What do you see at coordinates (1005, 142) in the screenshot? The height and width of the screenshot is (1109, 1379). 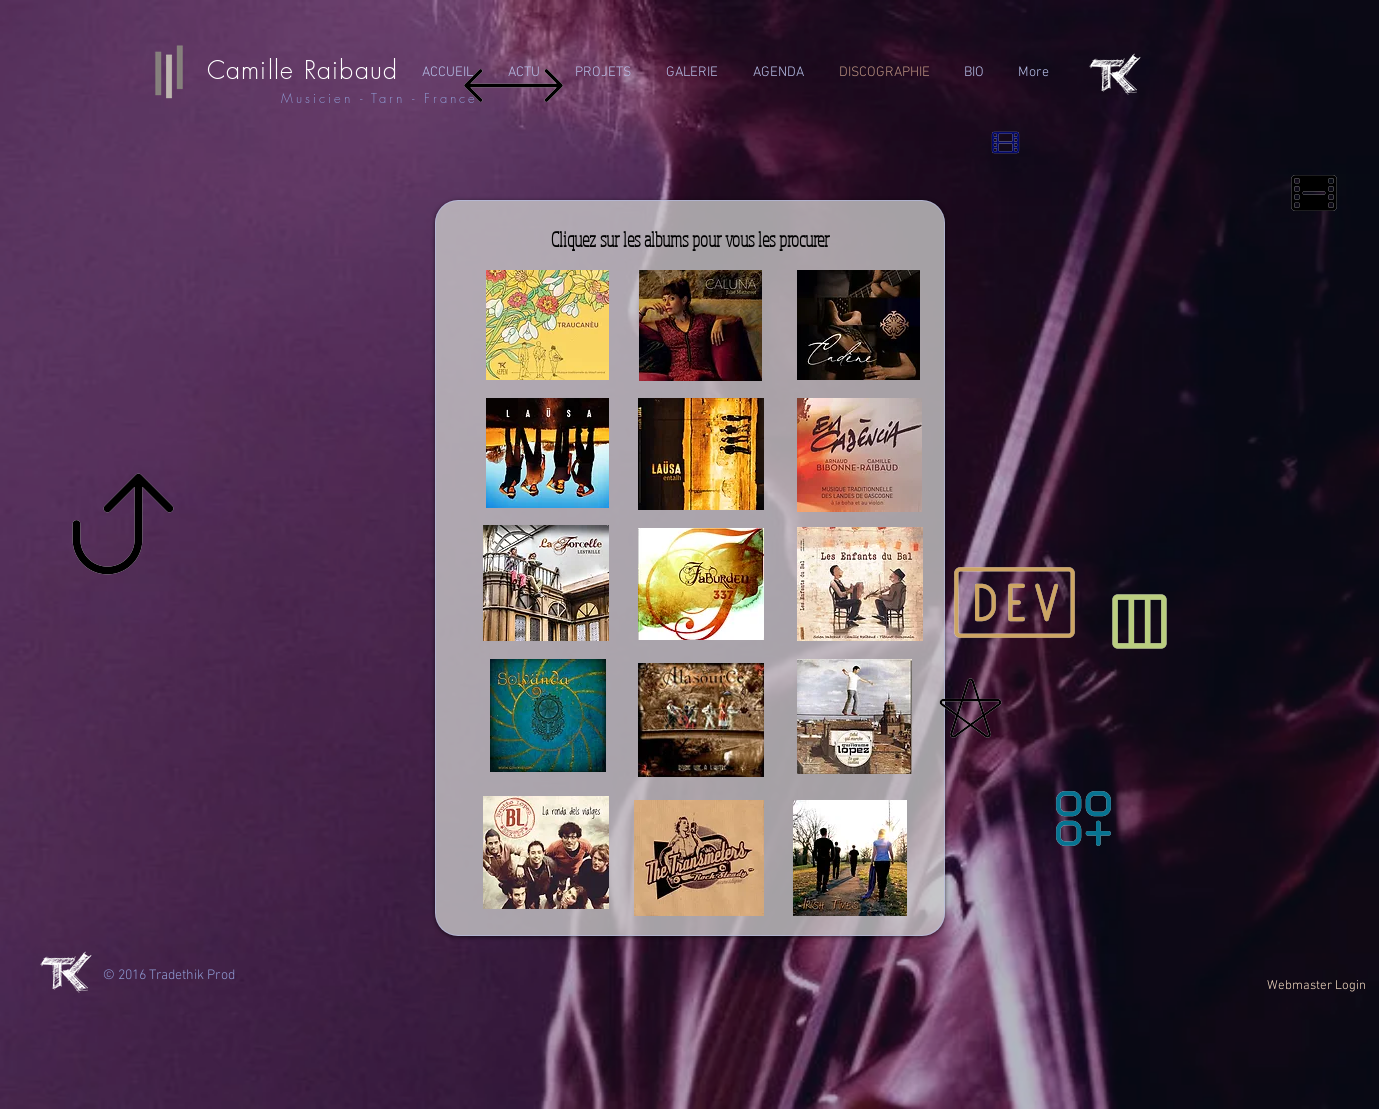 I see `view video or film content` at bounding box center [1005, 142].